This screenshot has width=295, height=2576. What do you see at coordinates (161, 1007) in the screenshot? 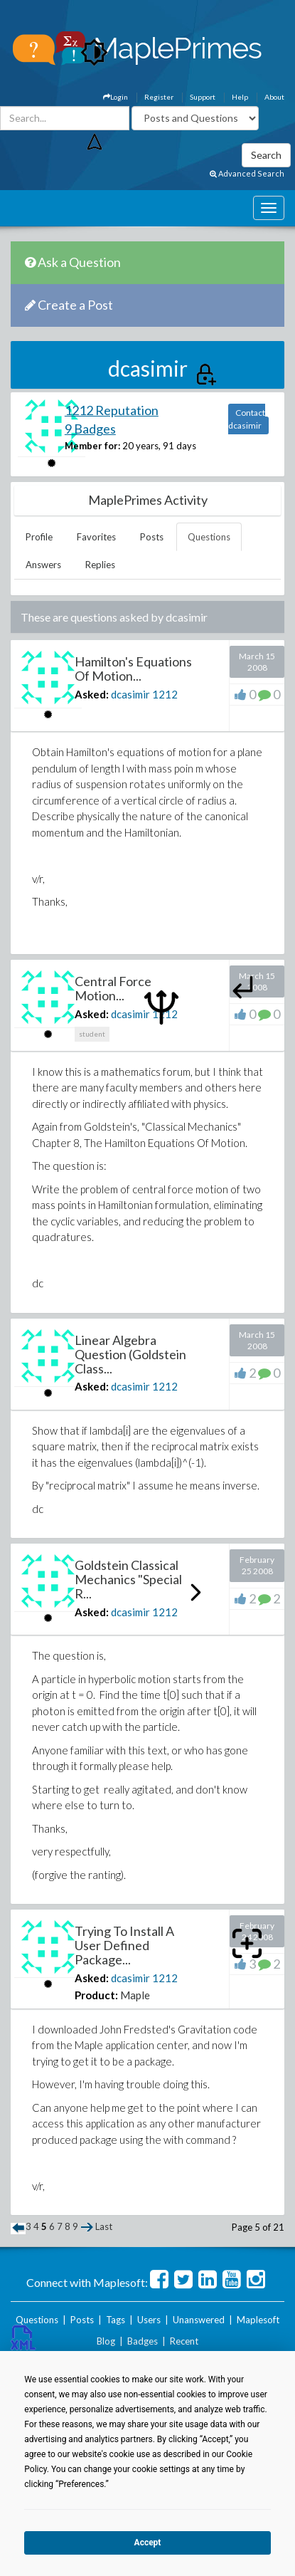
I see `neptune or poseidon symbol in astrology or mythology app` at bounding box center [161, 1007].